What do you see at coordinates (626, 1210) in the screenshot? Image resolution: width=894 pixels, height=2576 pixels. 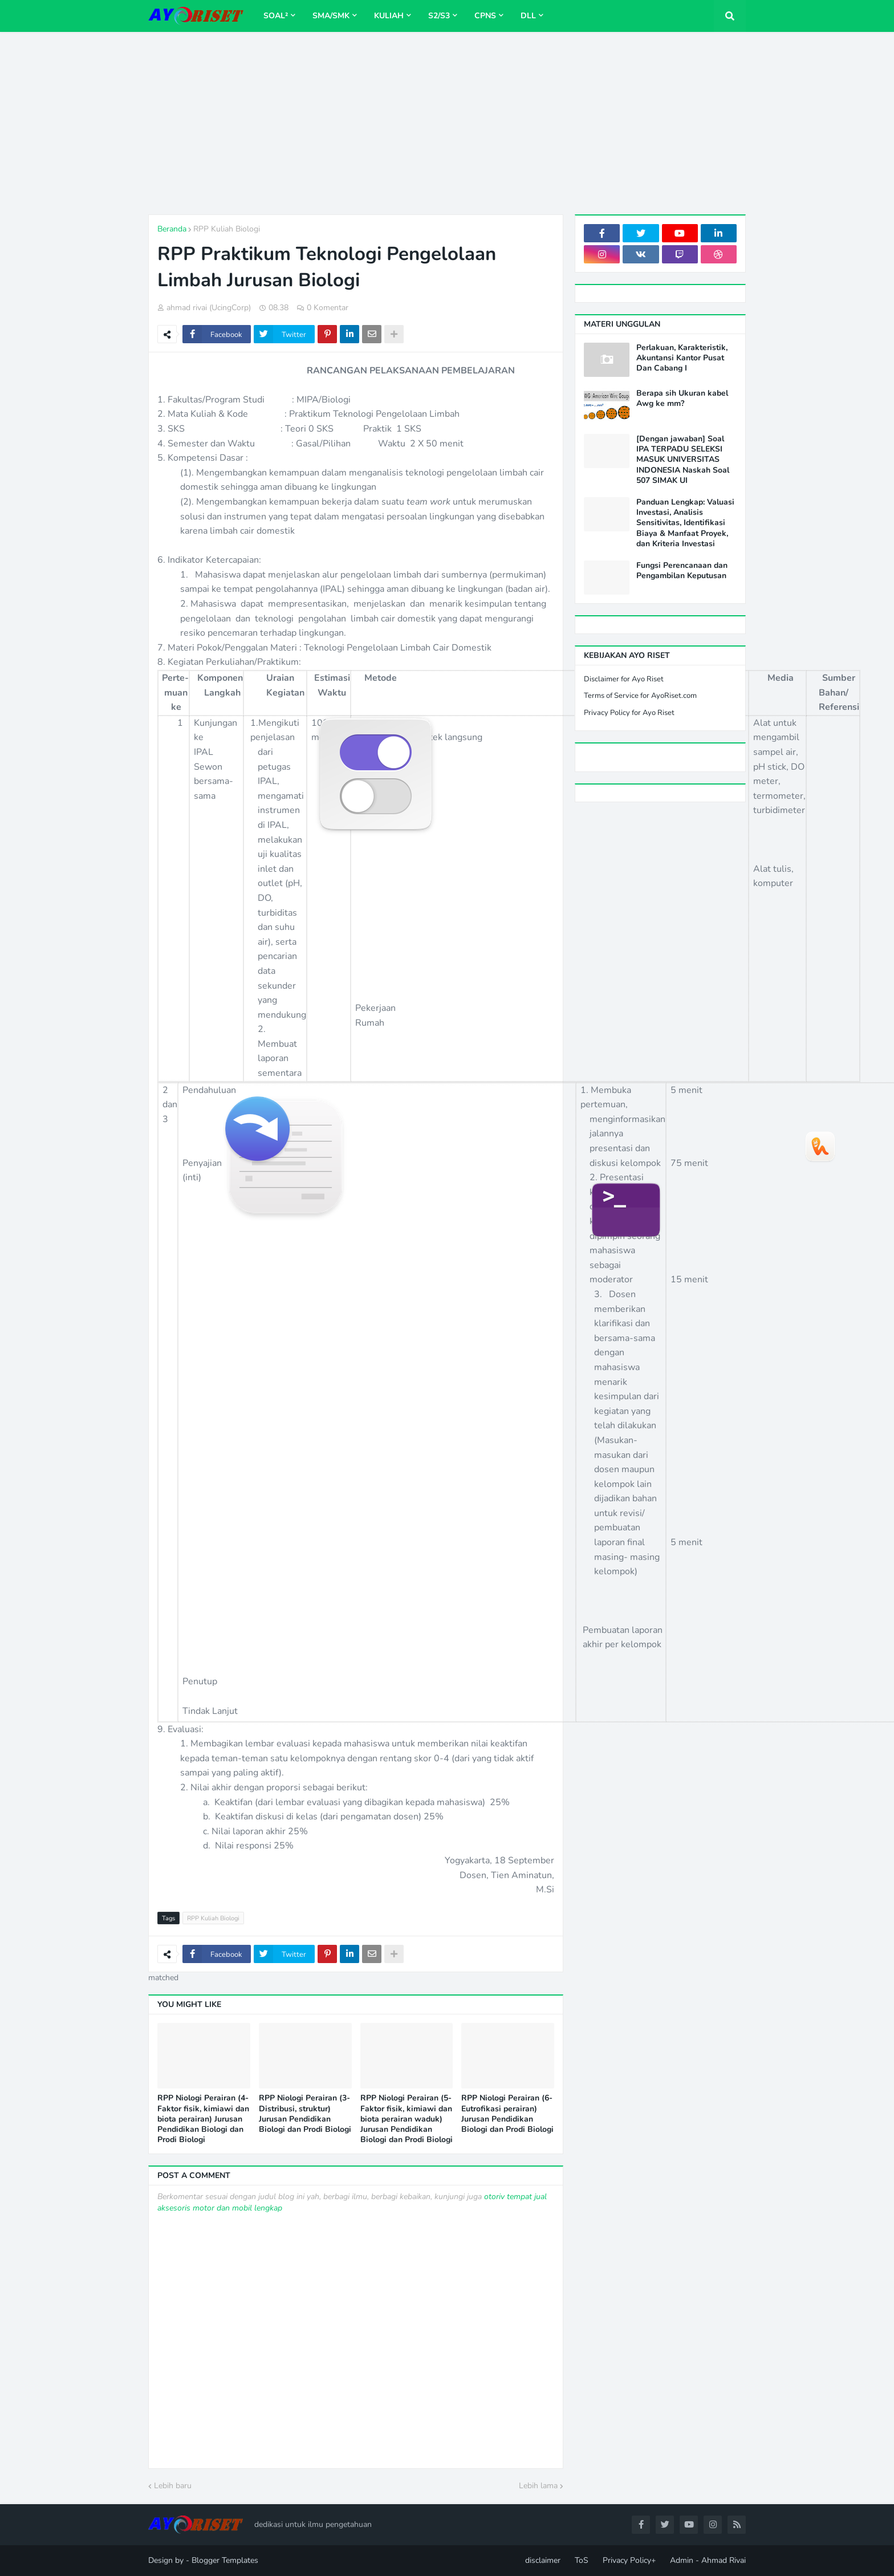 I see `open terminal with root/administrator privileges` at bounding box center [626, 1210].